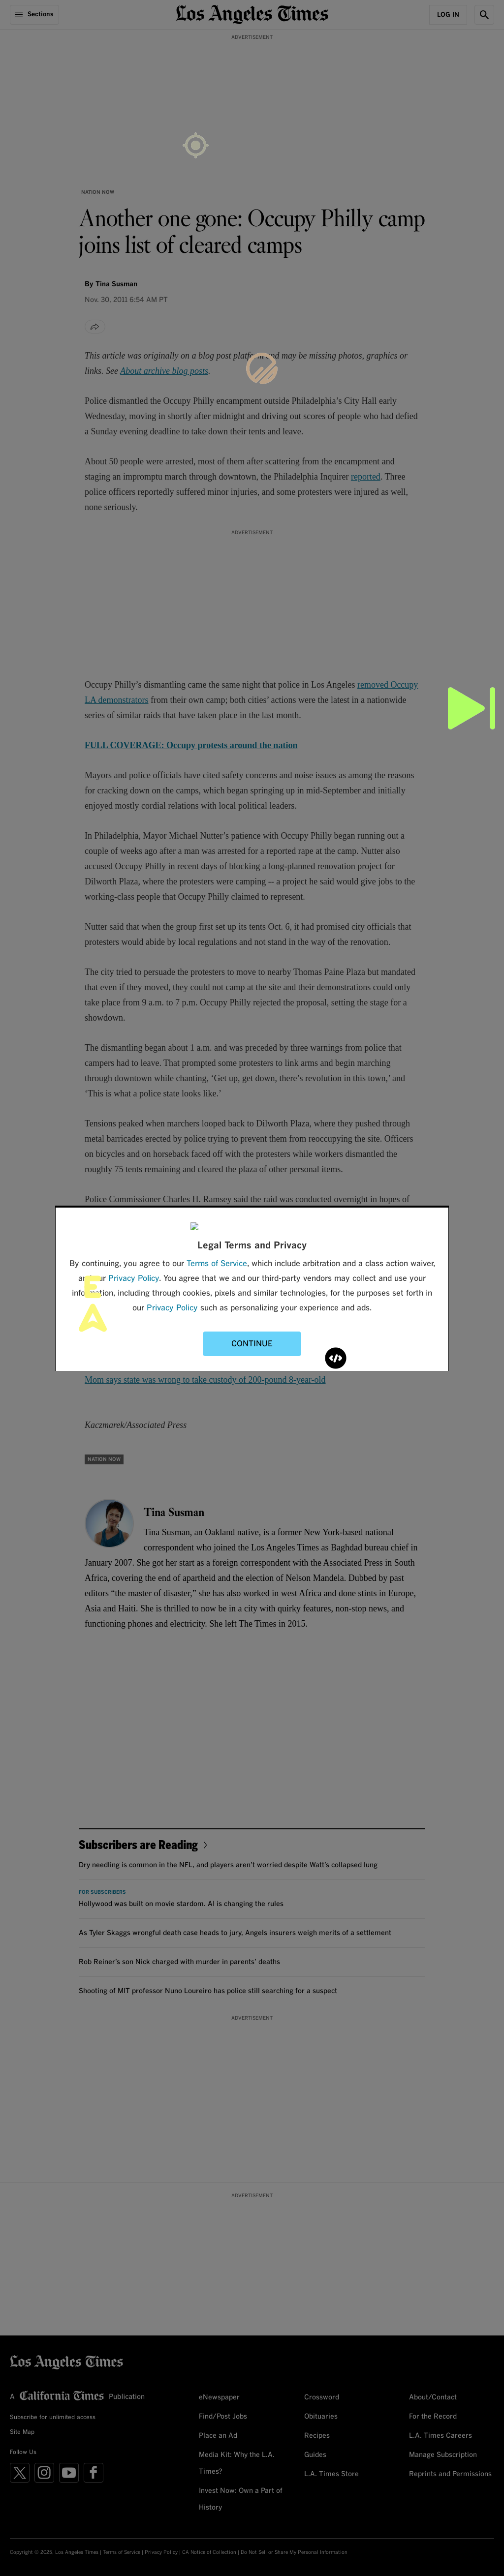  I want to click on planetscale database platform logo, so click(262, 368).